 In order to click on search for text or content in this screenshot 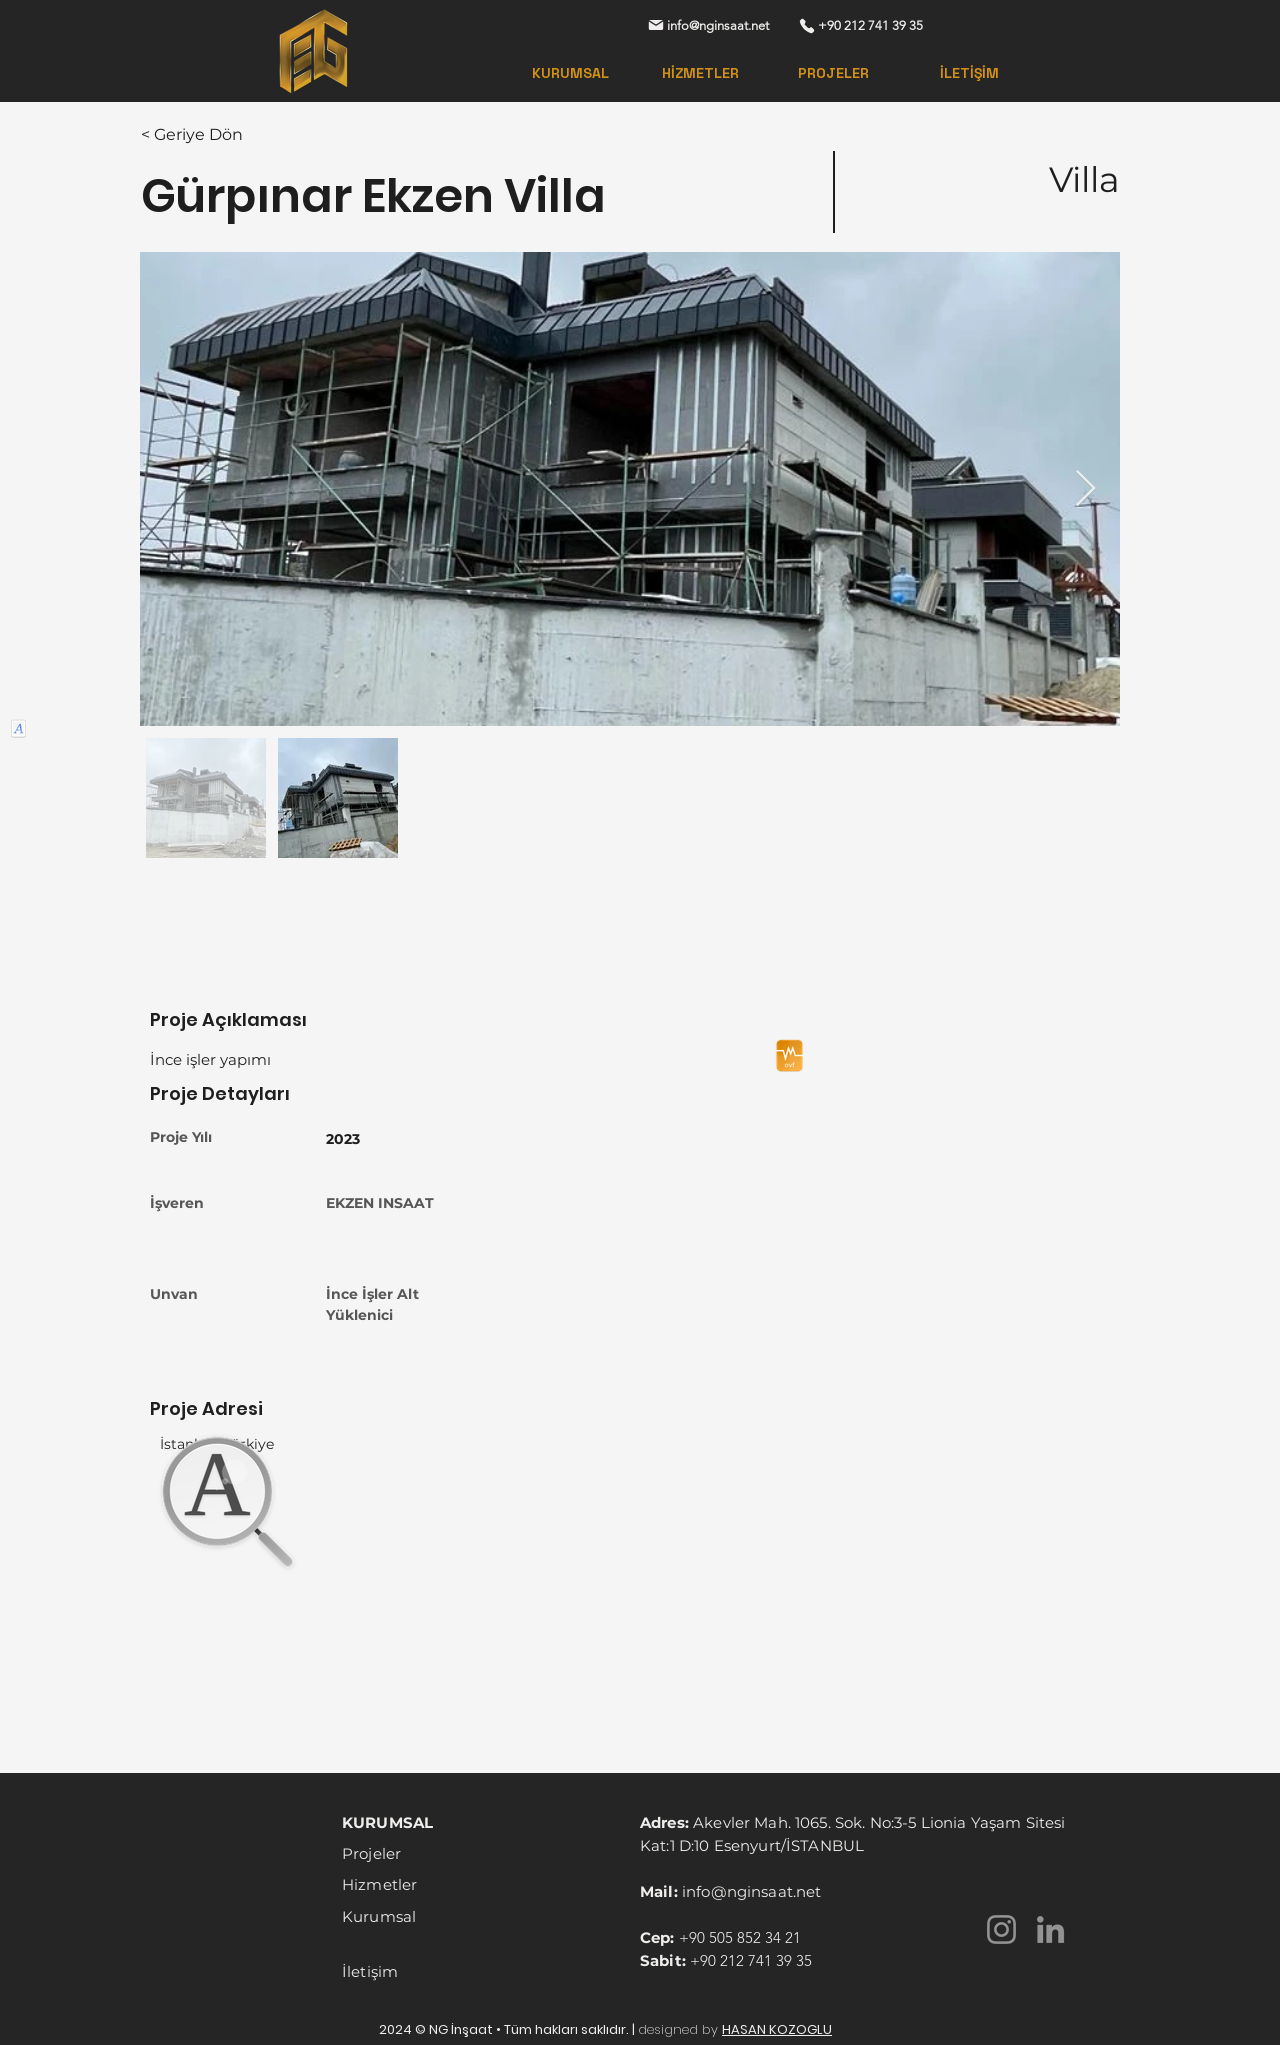, I will do `click(226, 1500)`.